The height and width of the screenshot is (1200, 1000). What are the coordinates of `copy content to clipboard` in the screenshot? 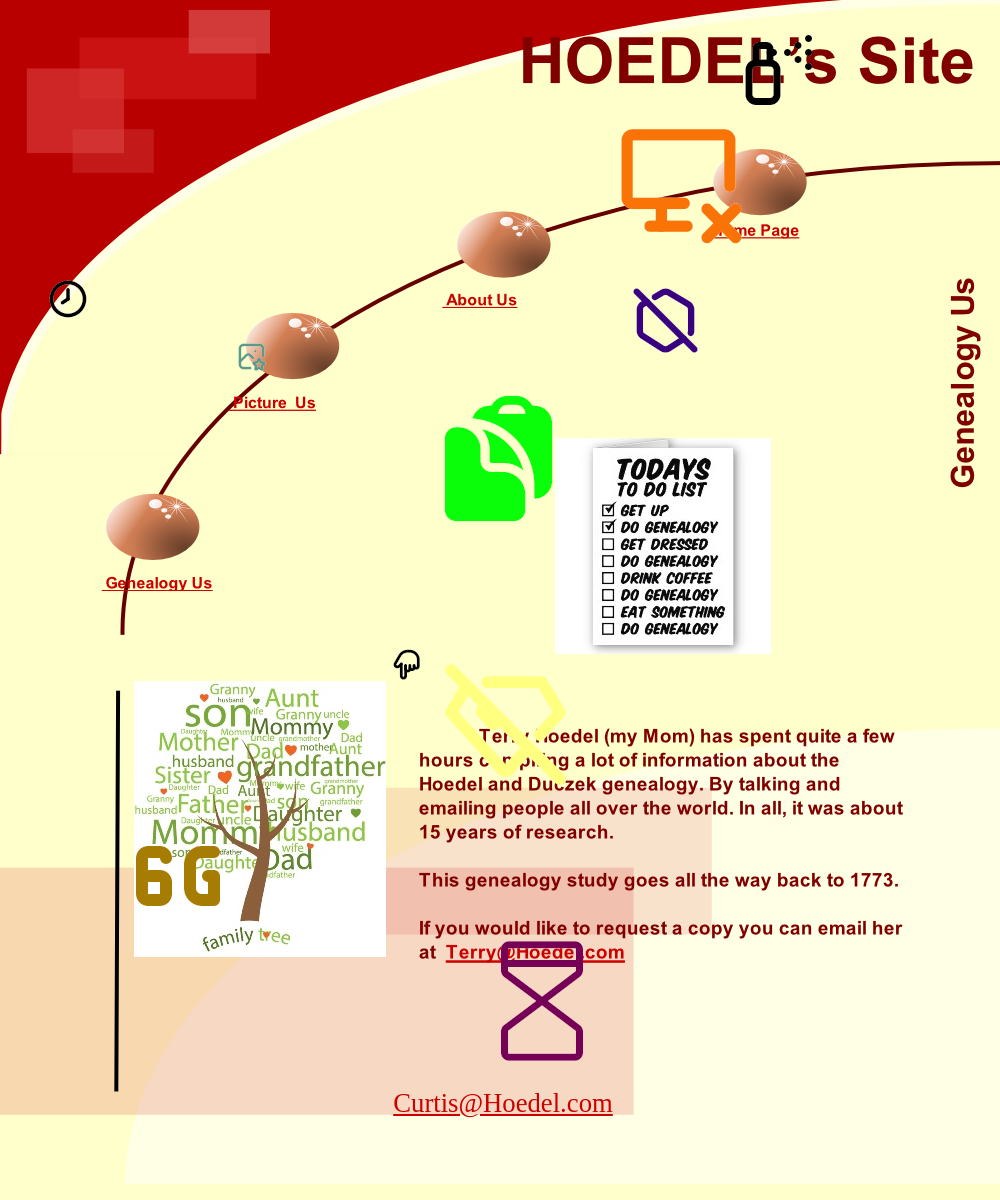 It's located at (498, 458).